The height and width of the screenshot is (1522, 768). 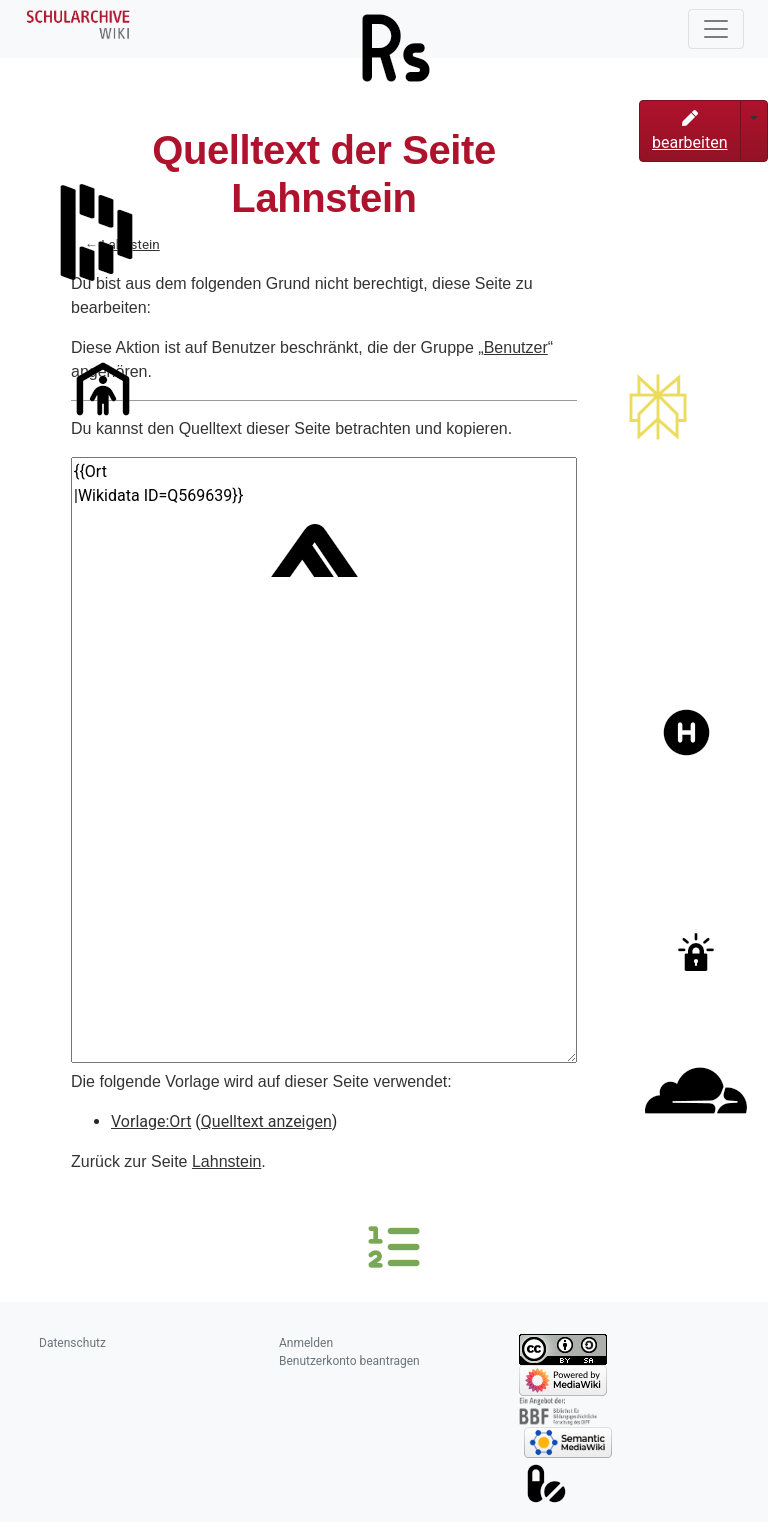 What do you see at coordinates (103, 389) in the screenshot?
I see `find shelter or emergency housing` at bounding box center [103, 389].